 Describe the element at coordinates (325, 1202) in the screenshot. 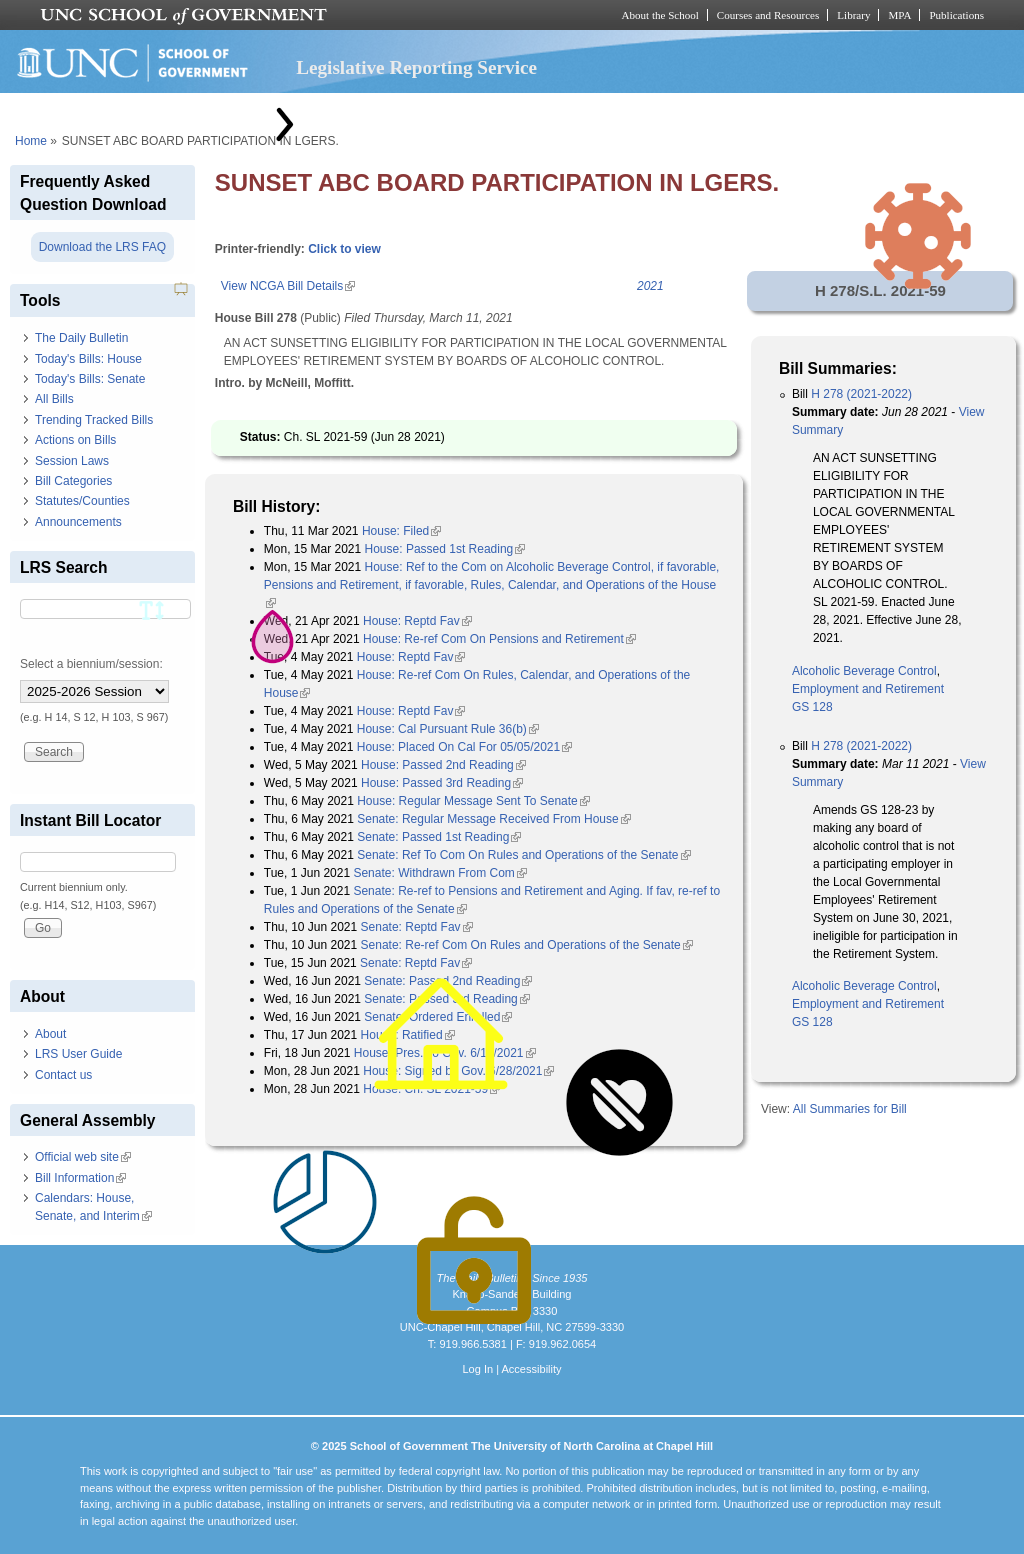

I see `view a segment of analytics data` at that location.